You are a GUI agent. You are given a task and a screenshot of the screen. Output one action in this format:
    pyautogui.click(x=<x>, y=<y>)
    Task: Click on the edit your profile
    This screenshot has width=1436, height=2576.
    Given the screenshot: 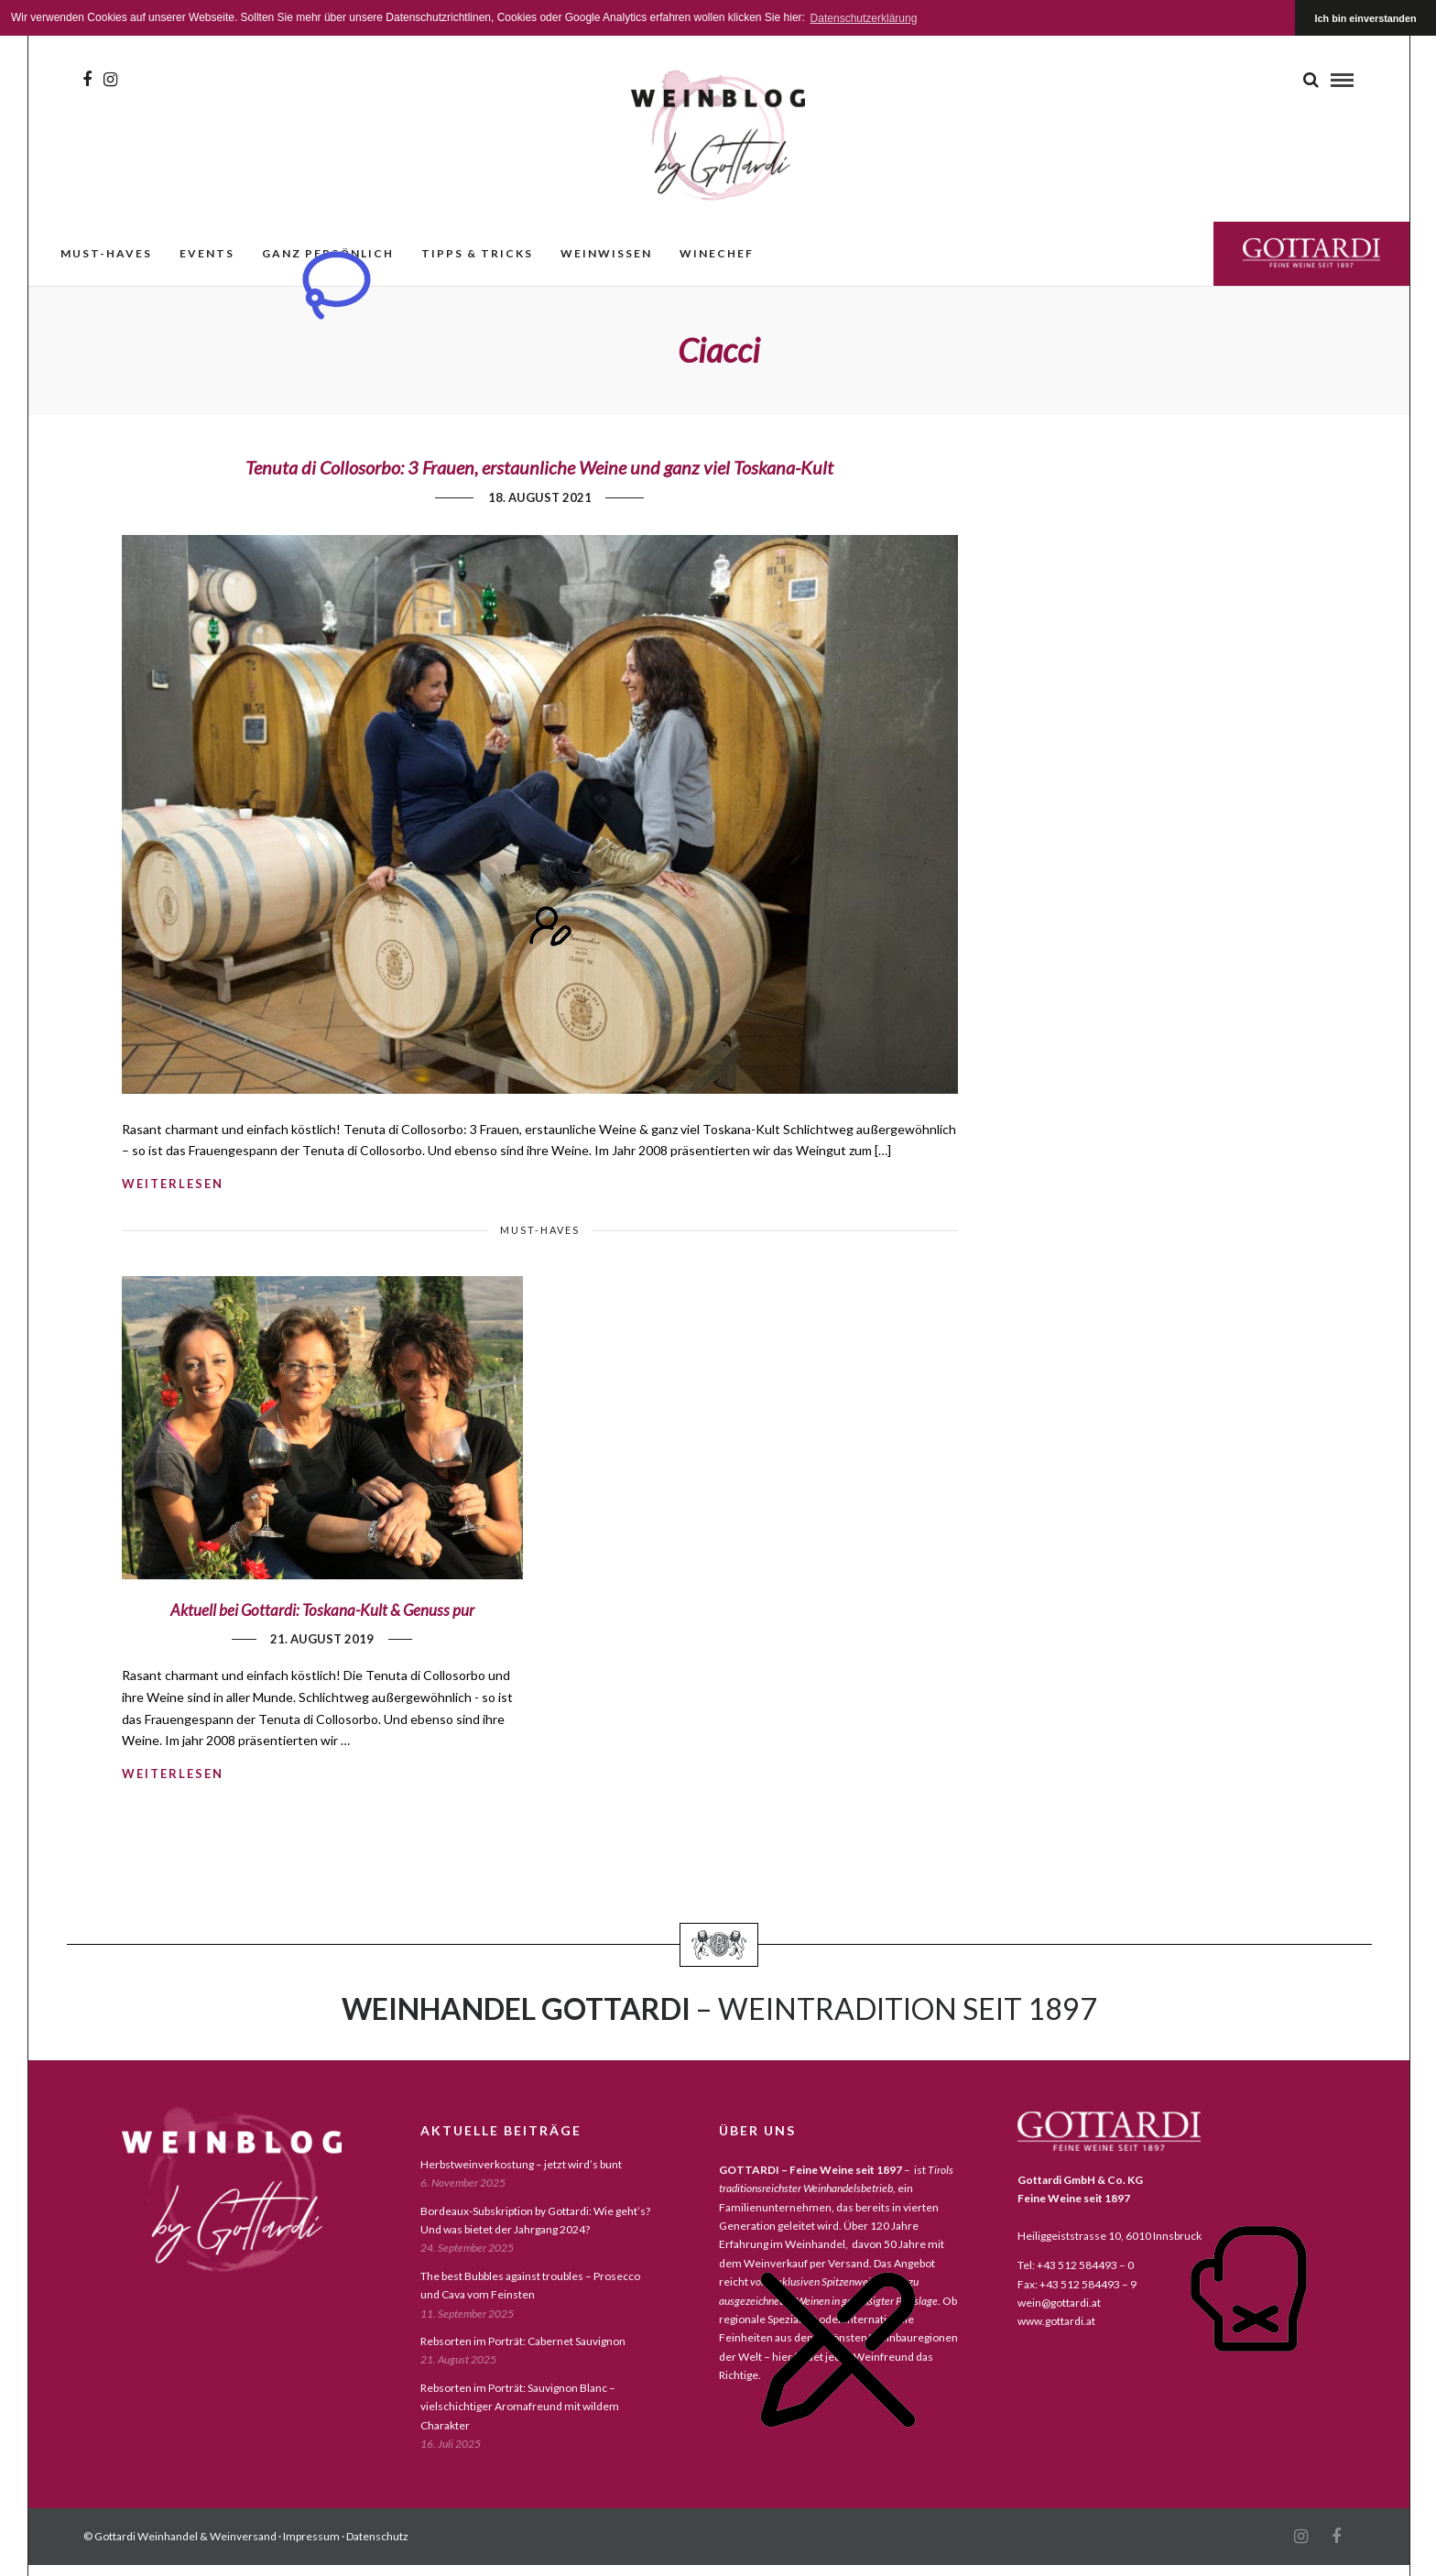 What is the action you would take?
    pyautogui.click(x=550, y=925)
    